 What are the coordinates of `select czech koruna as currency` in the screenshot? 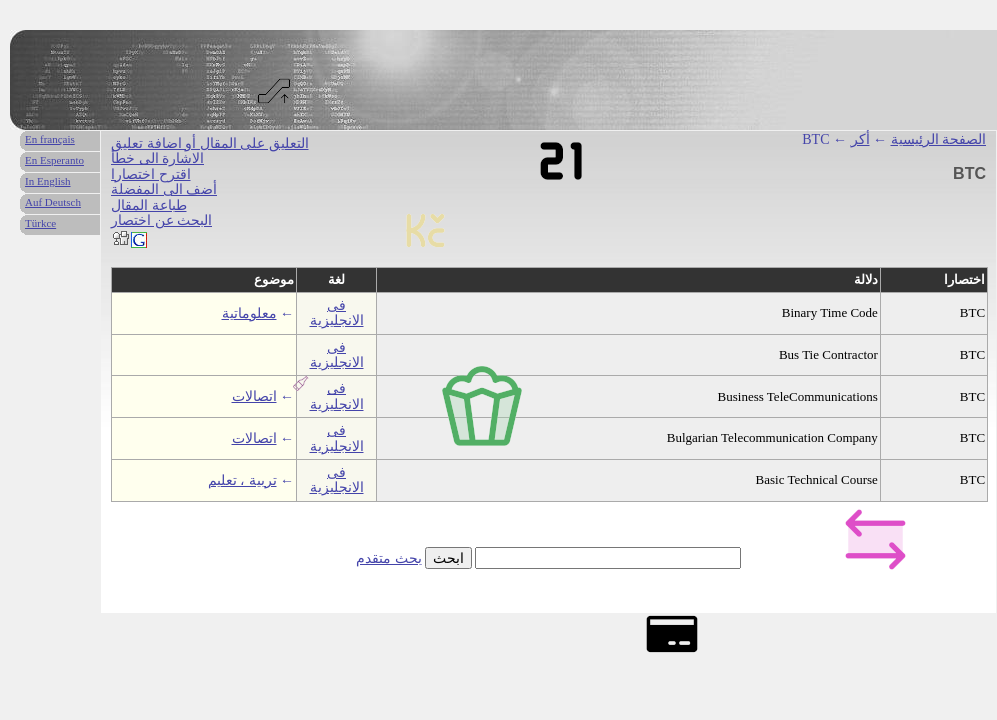 It's located at (425, 230).